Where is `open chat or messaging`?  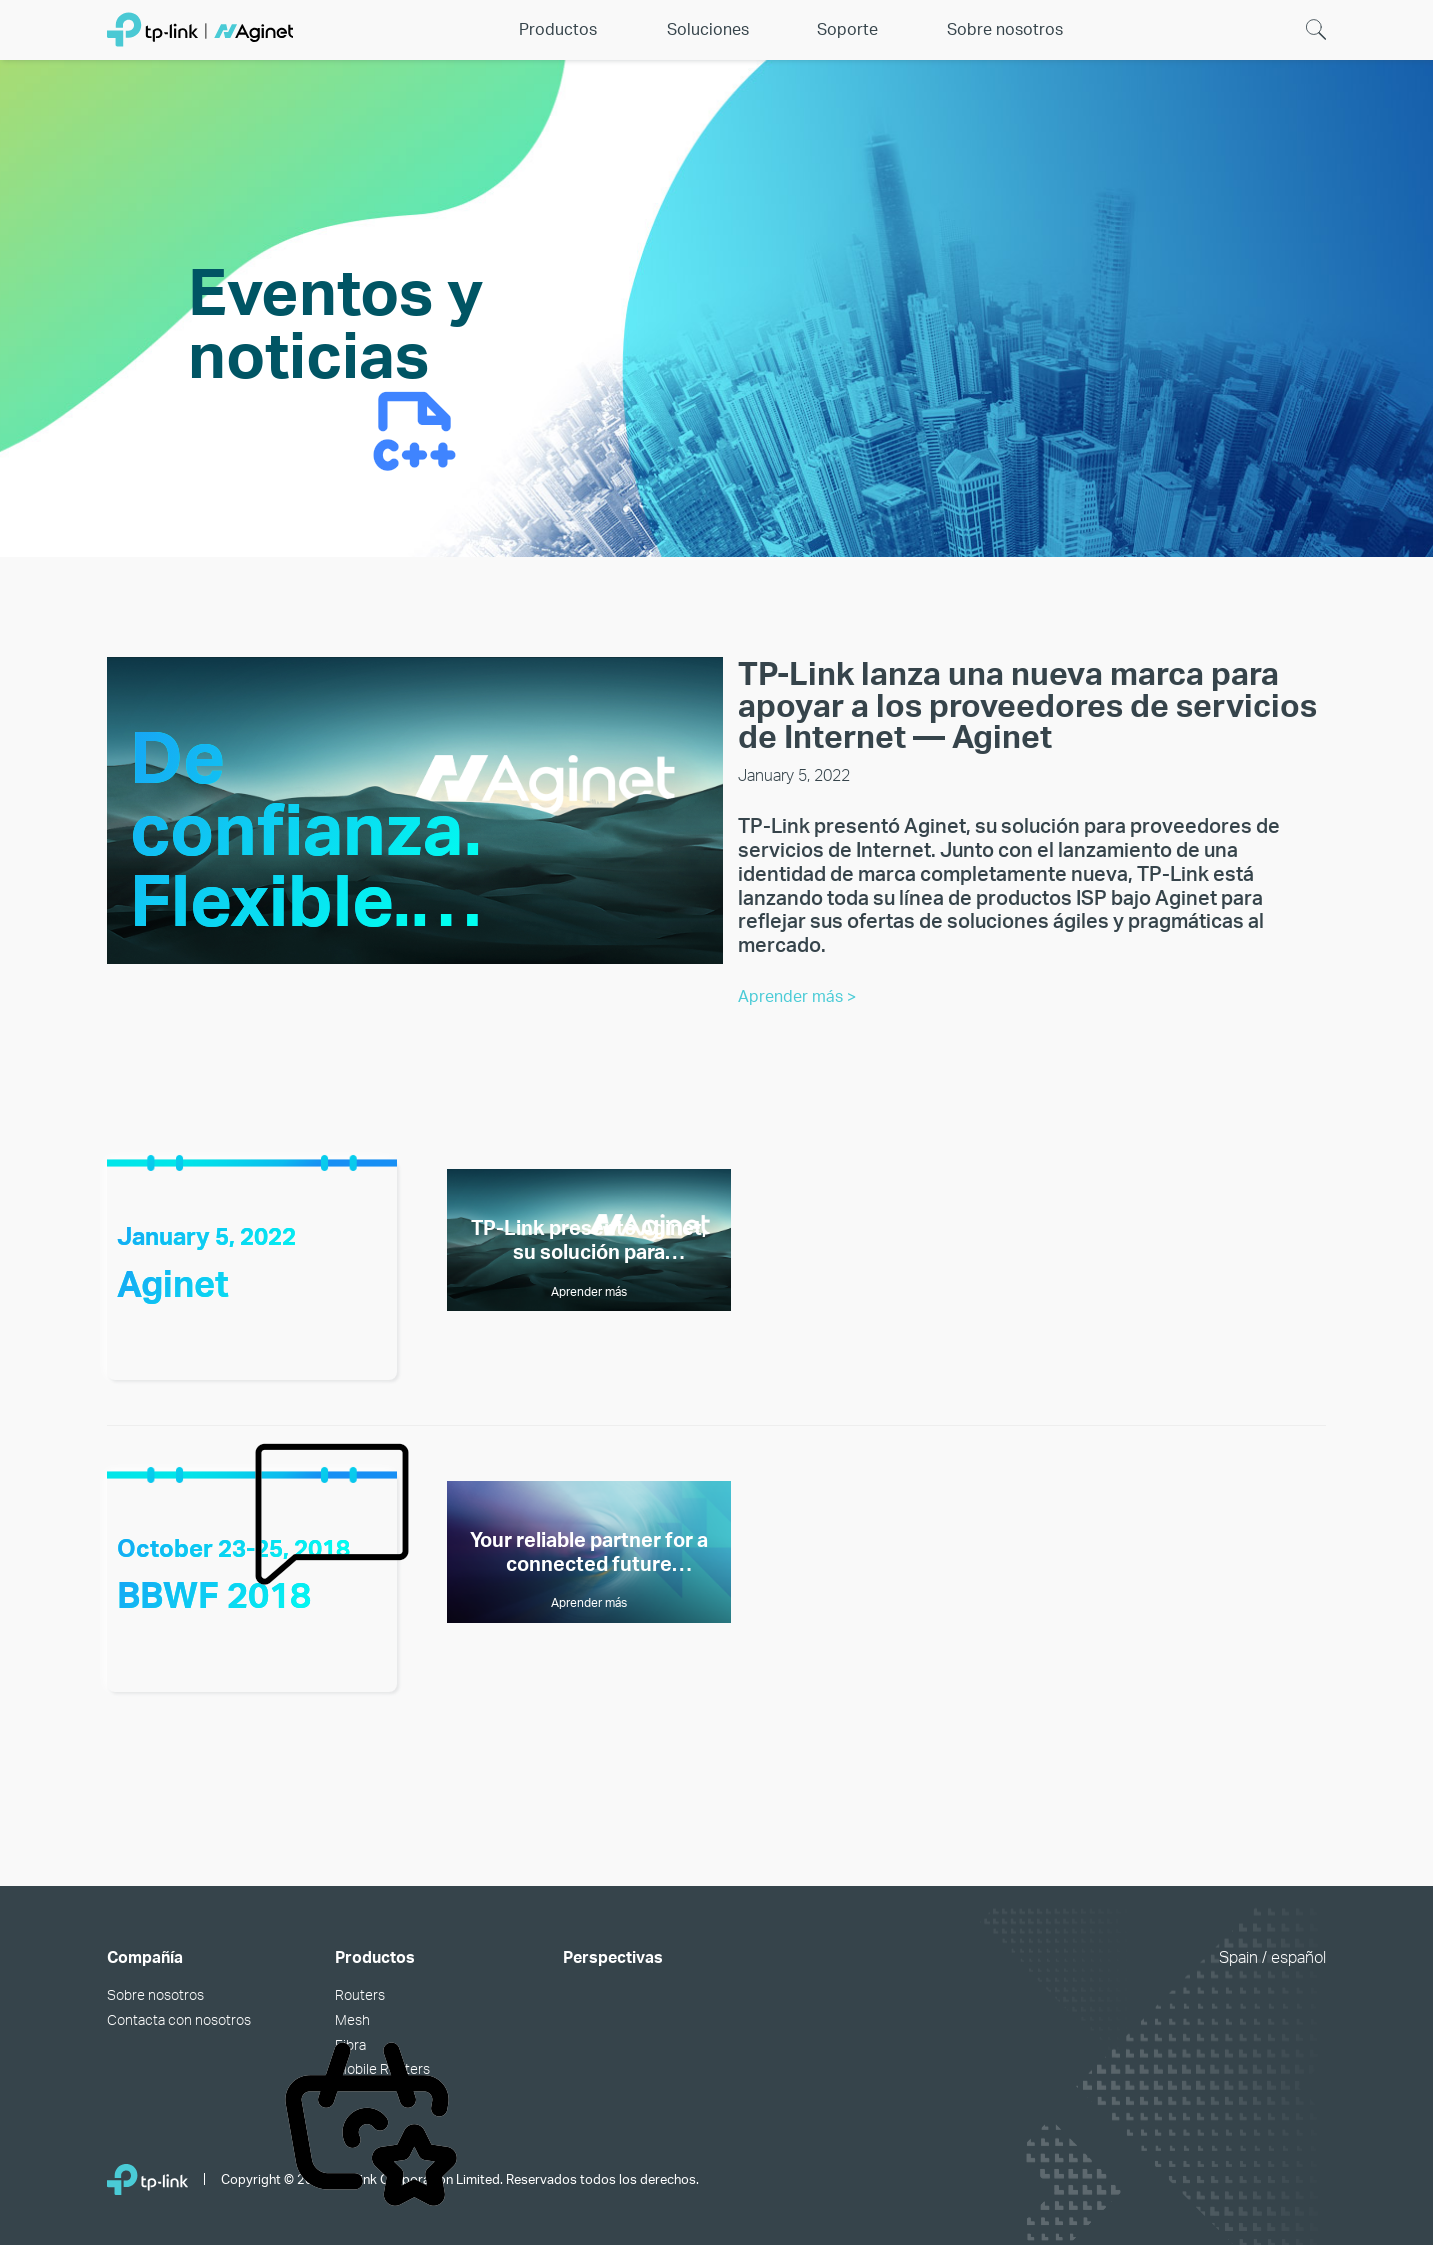 open chat or messaging is located at coordinates (332, 1502).